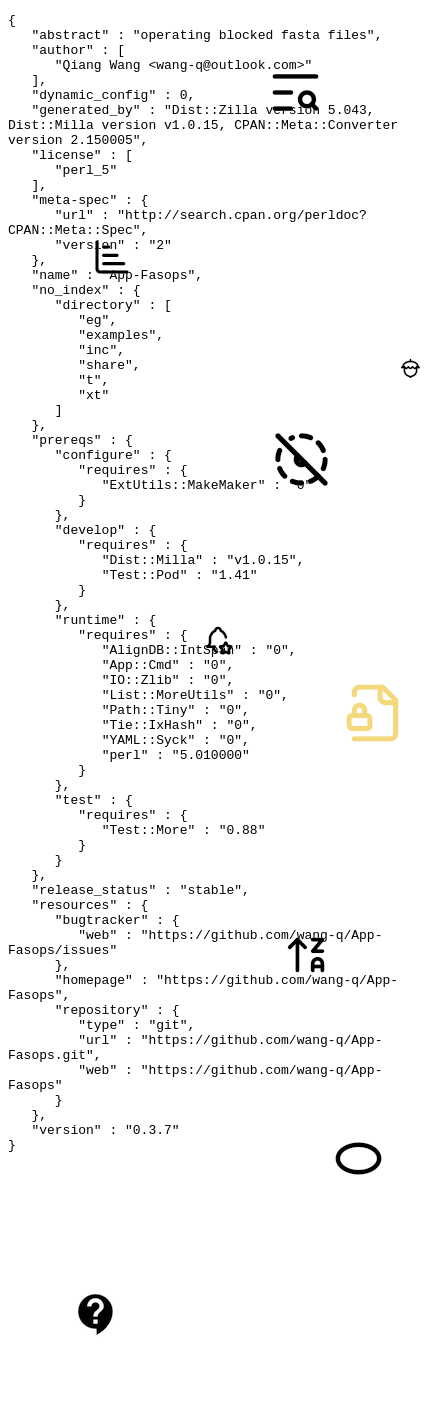 Image resolution: width=426 pixels, height=1412 pixels. Describe the element at coordinates (112, 257) in the screenshot. I see `view growth analytics or statistics` at that location.